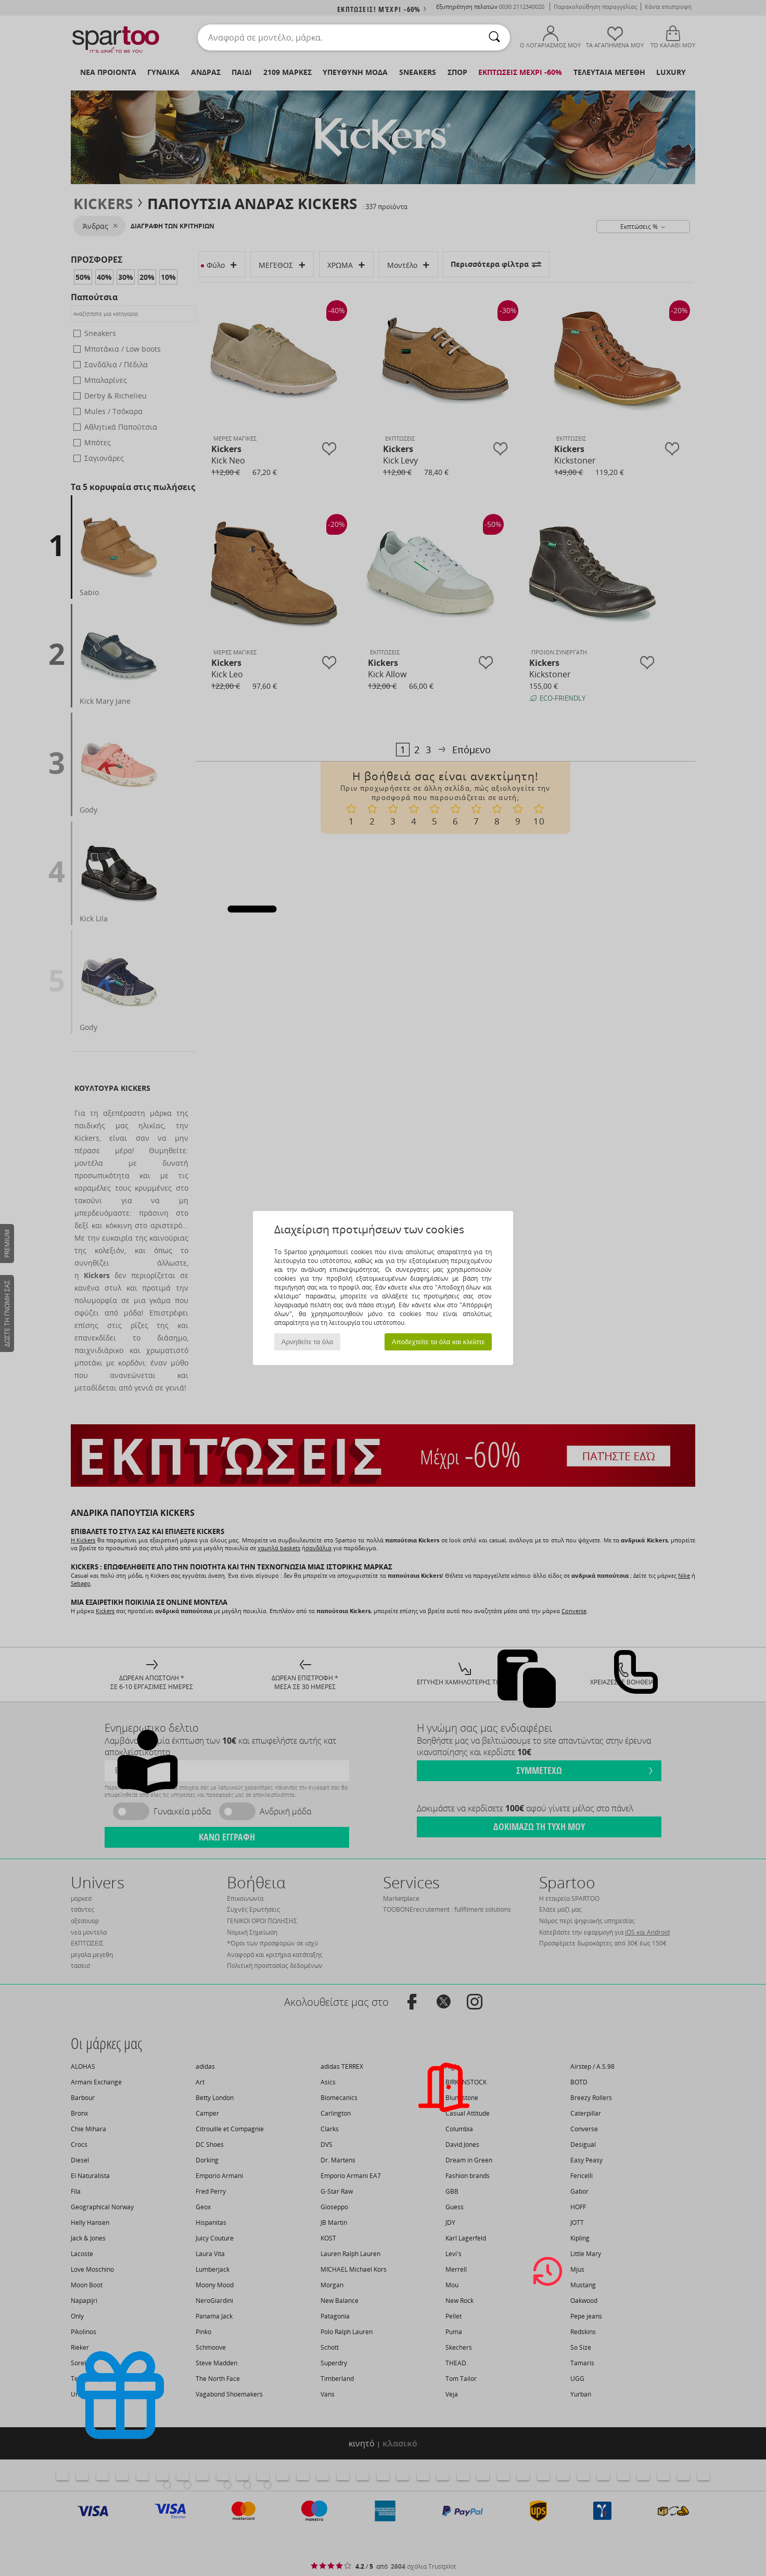  What do you see at coordinates (527, 1679) in the screenshot?
I see `paste copied content from clipboard` at bounding box center [527, 1679].